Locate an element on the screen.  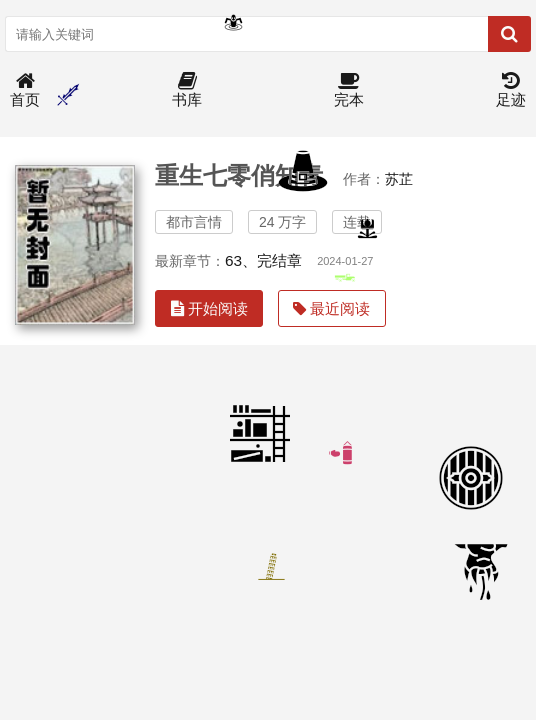
thanksgiving-themed content or seasonal event is located at coordinates (303, 171).